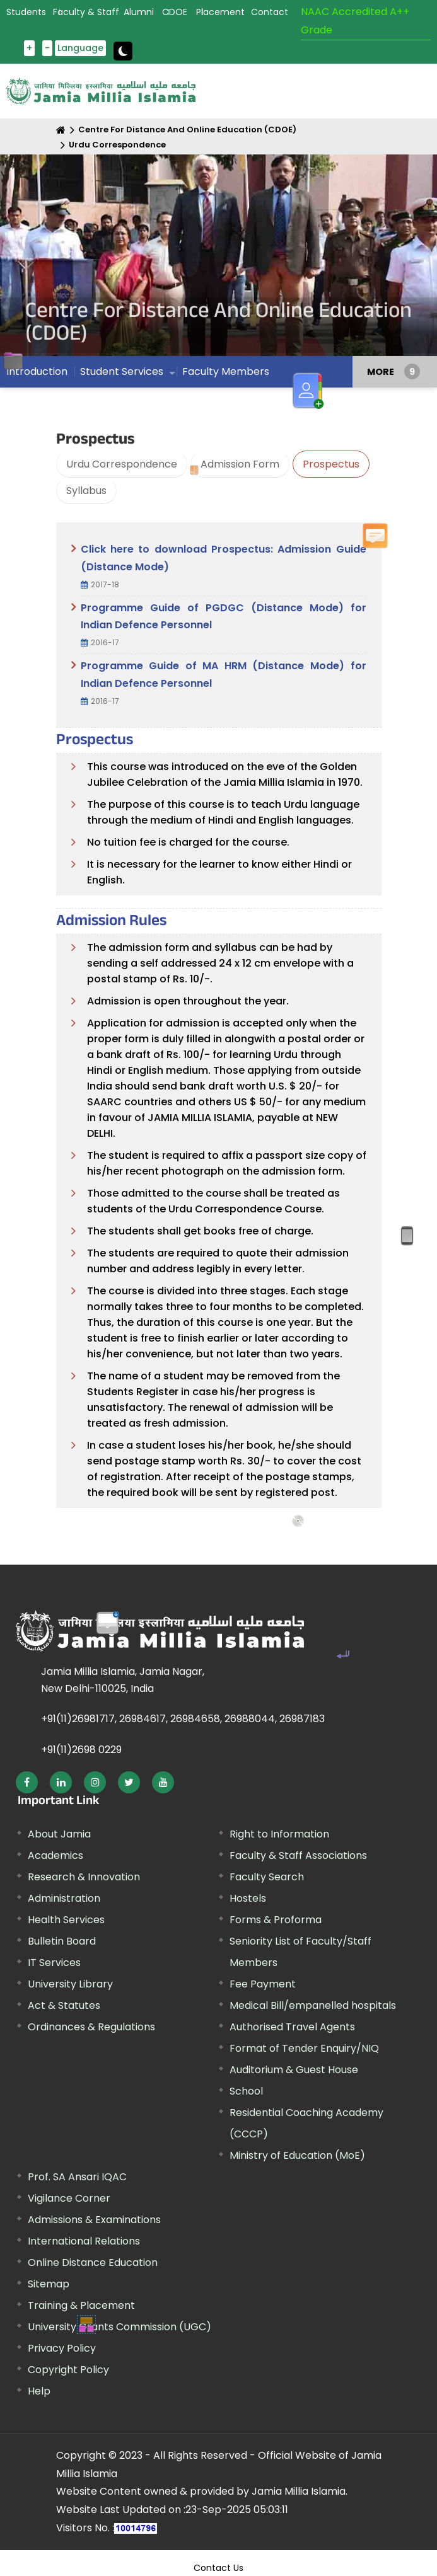 The height and width of the screenshot is (2576, 437). What do you see at coordinates (342, 1654) in the screenshot?
I see `reply all to an email message` at bounding box center [342, 1654].